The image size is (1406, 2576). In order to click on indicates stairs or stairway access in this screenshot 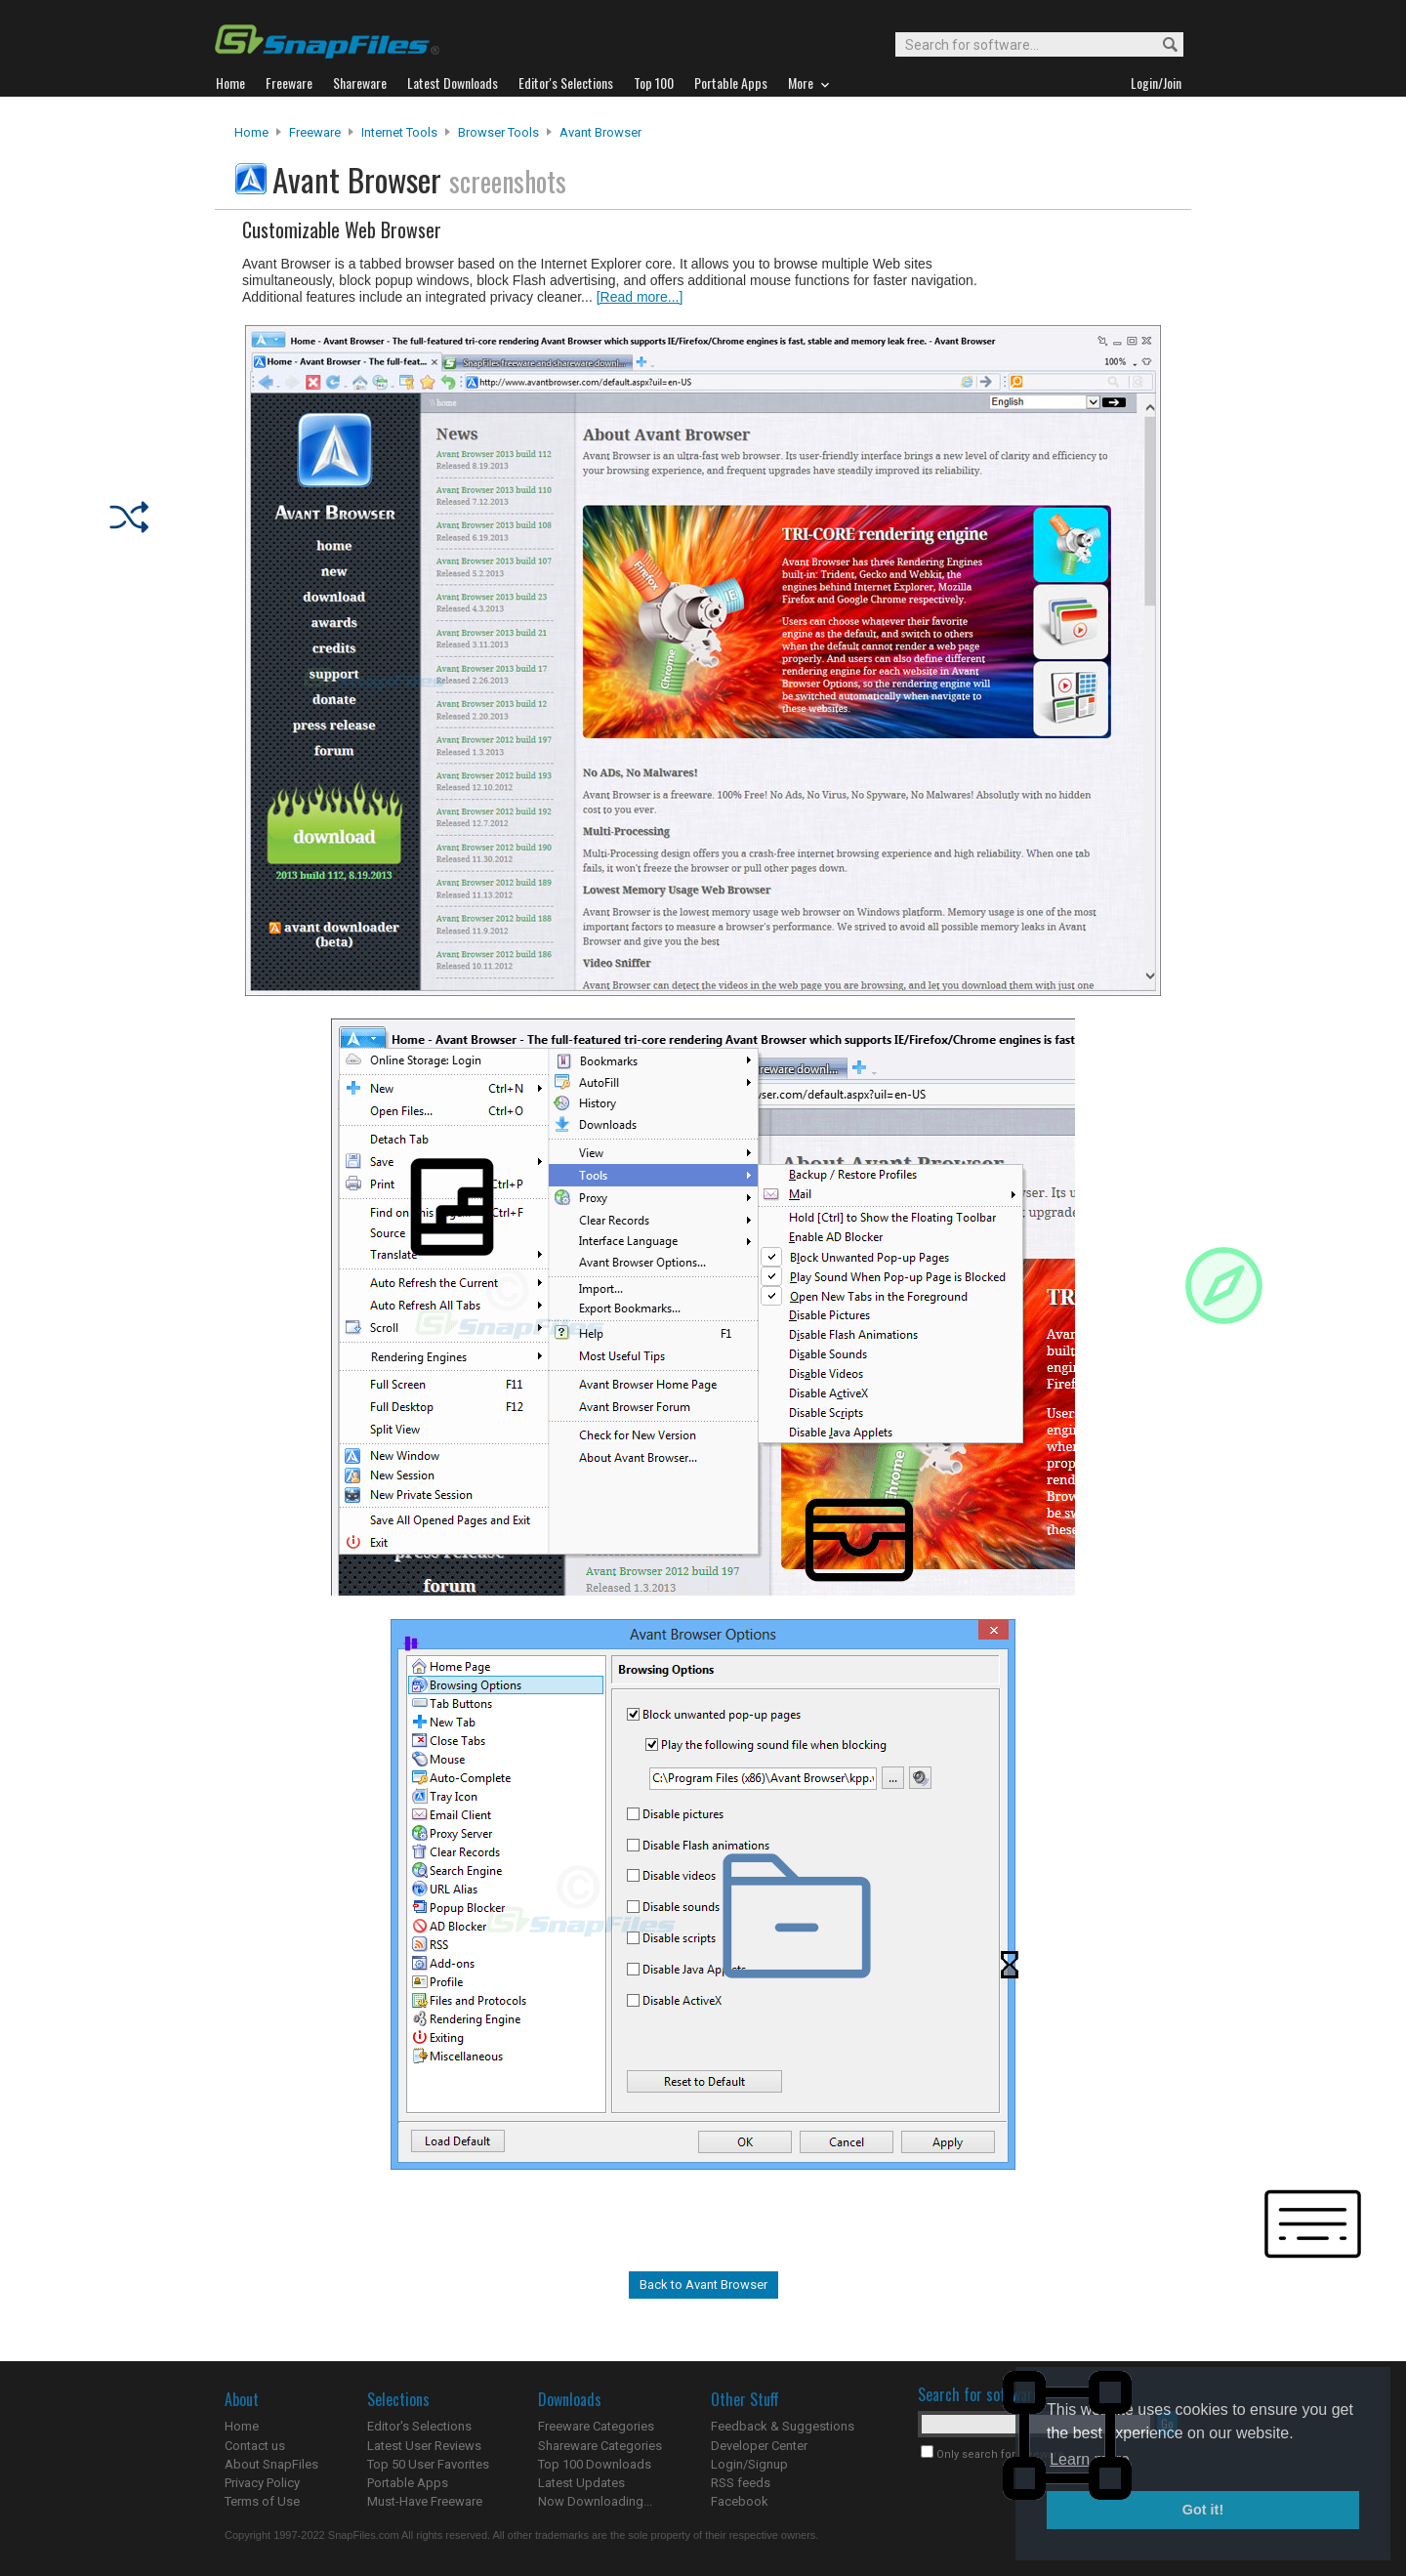, I will do `click(452, 1207)`.